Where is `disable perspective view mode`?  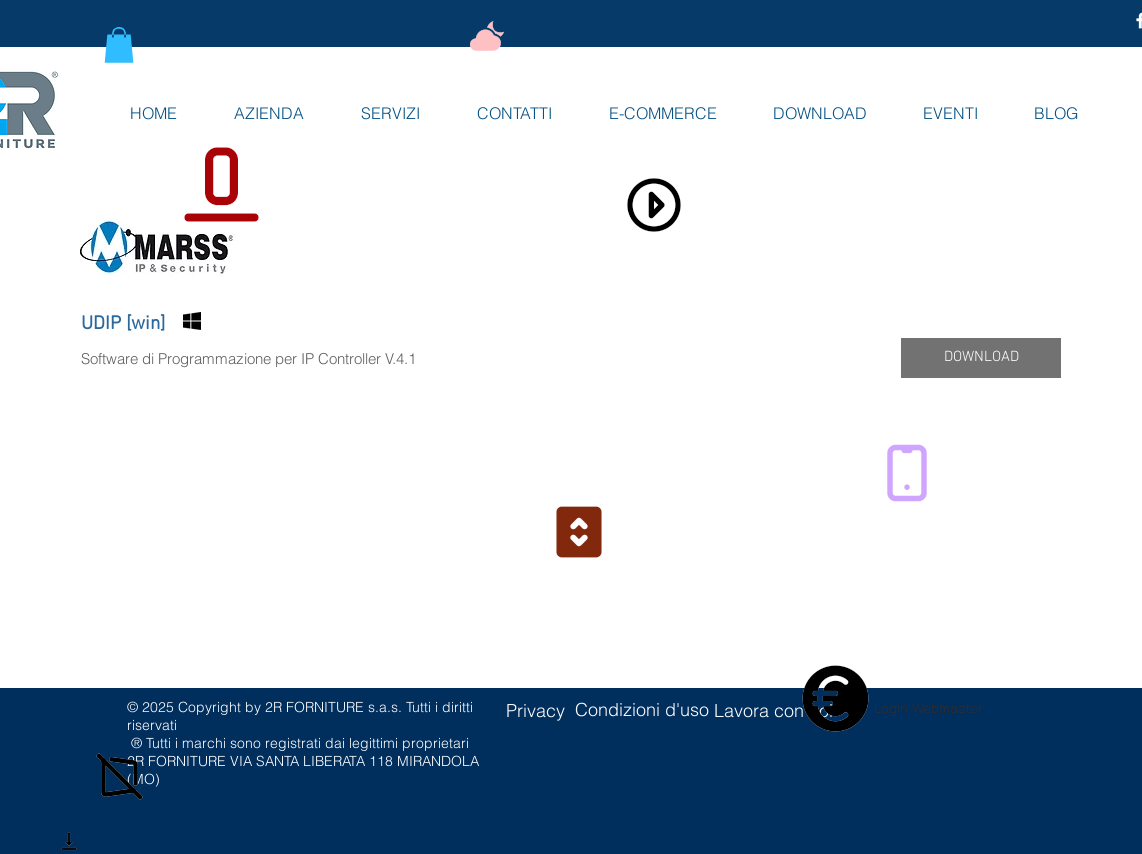 disable perspective view mode is located at coordinates (119, 776).